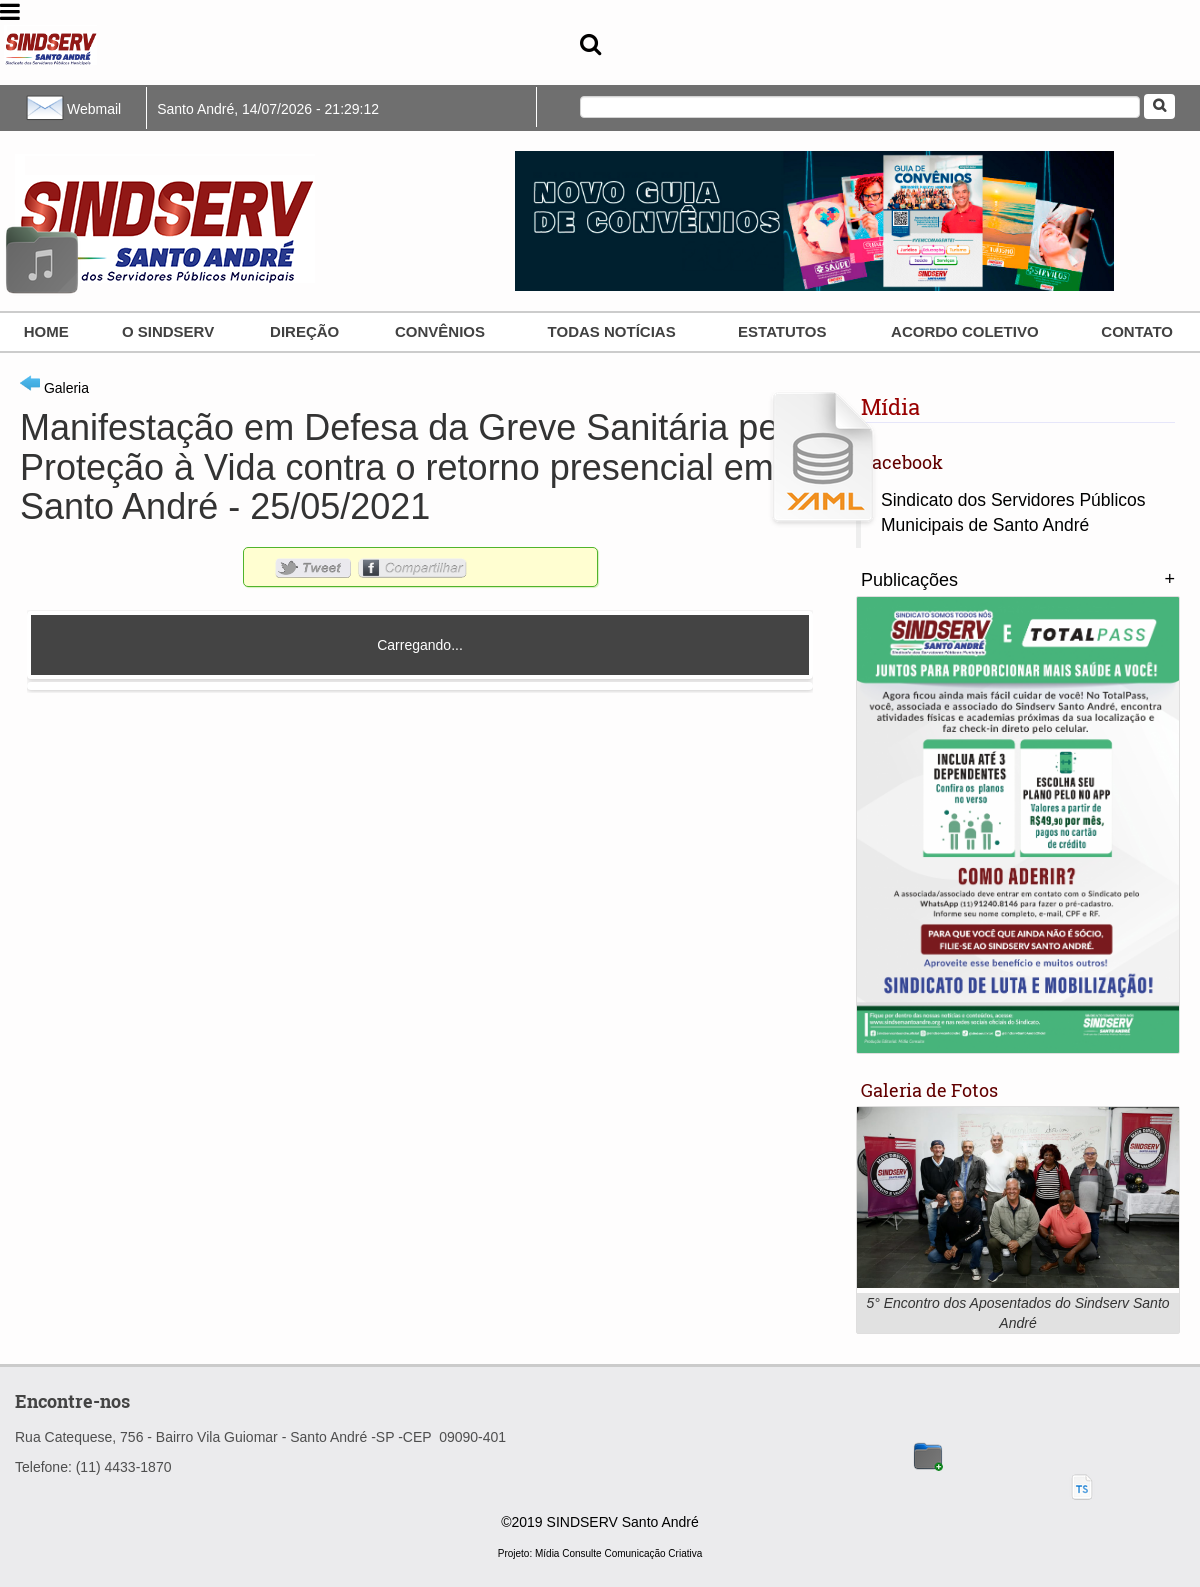 Image resolution: width=1200 pixels, height=1587 pixels. I want to click on open your music folder, so click(42, 260).